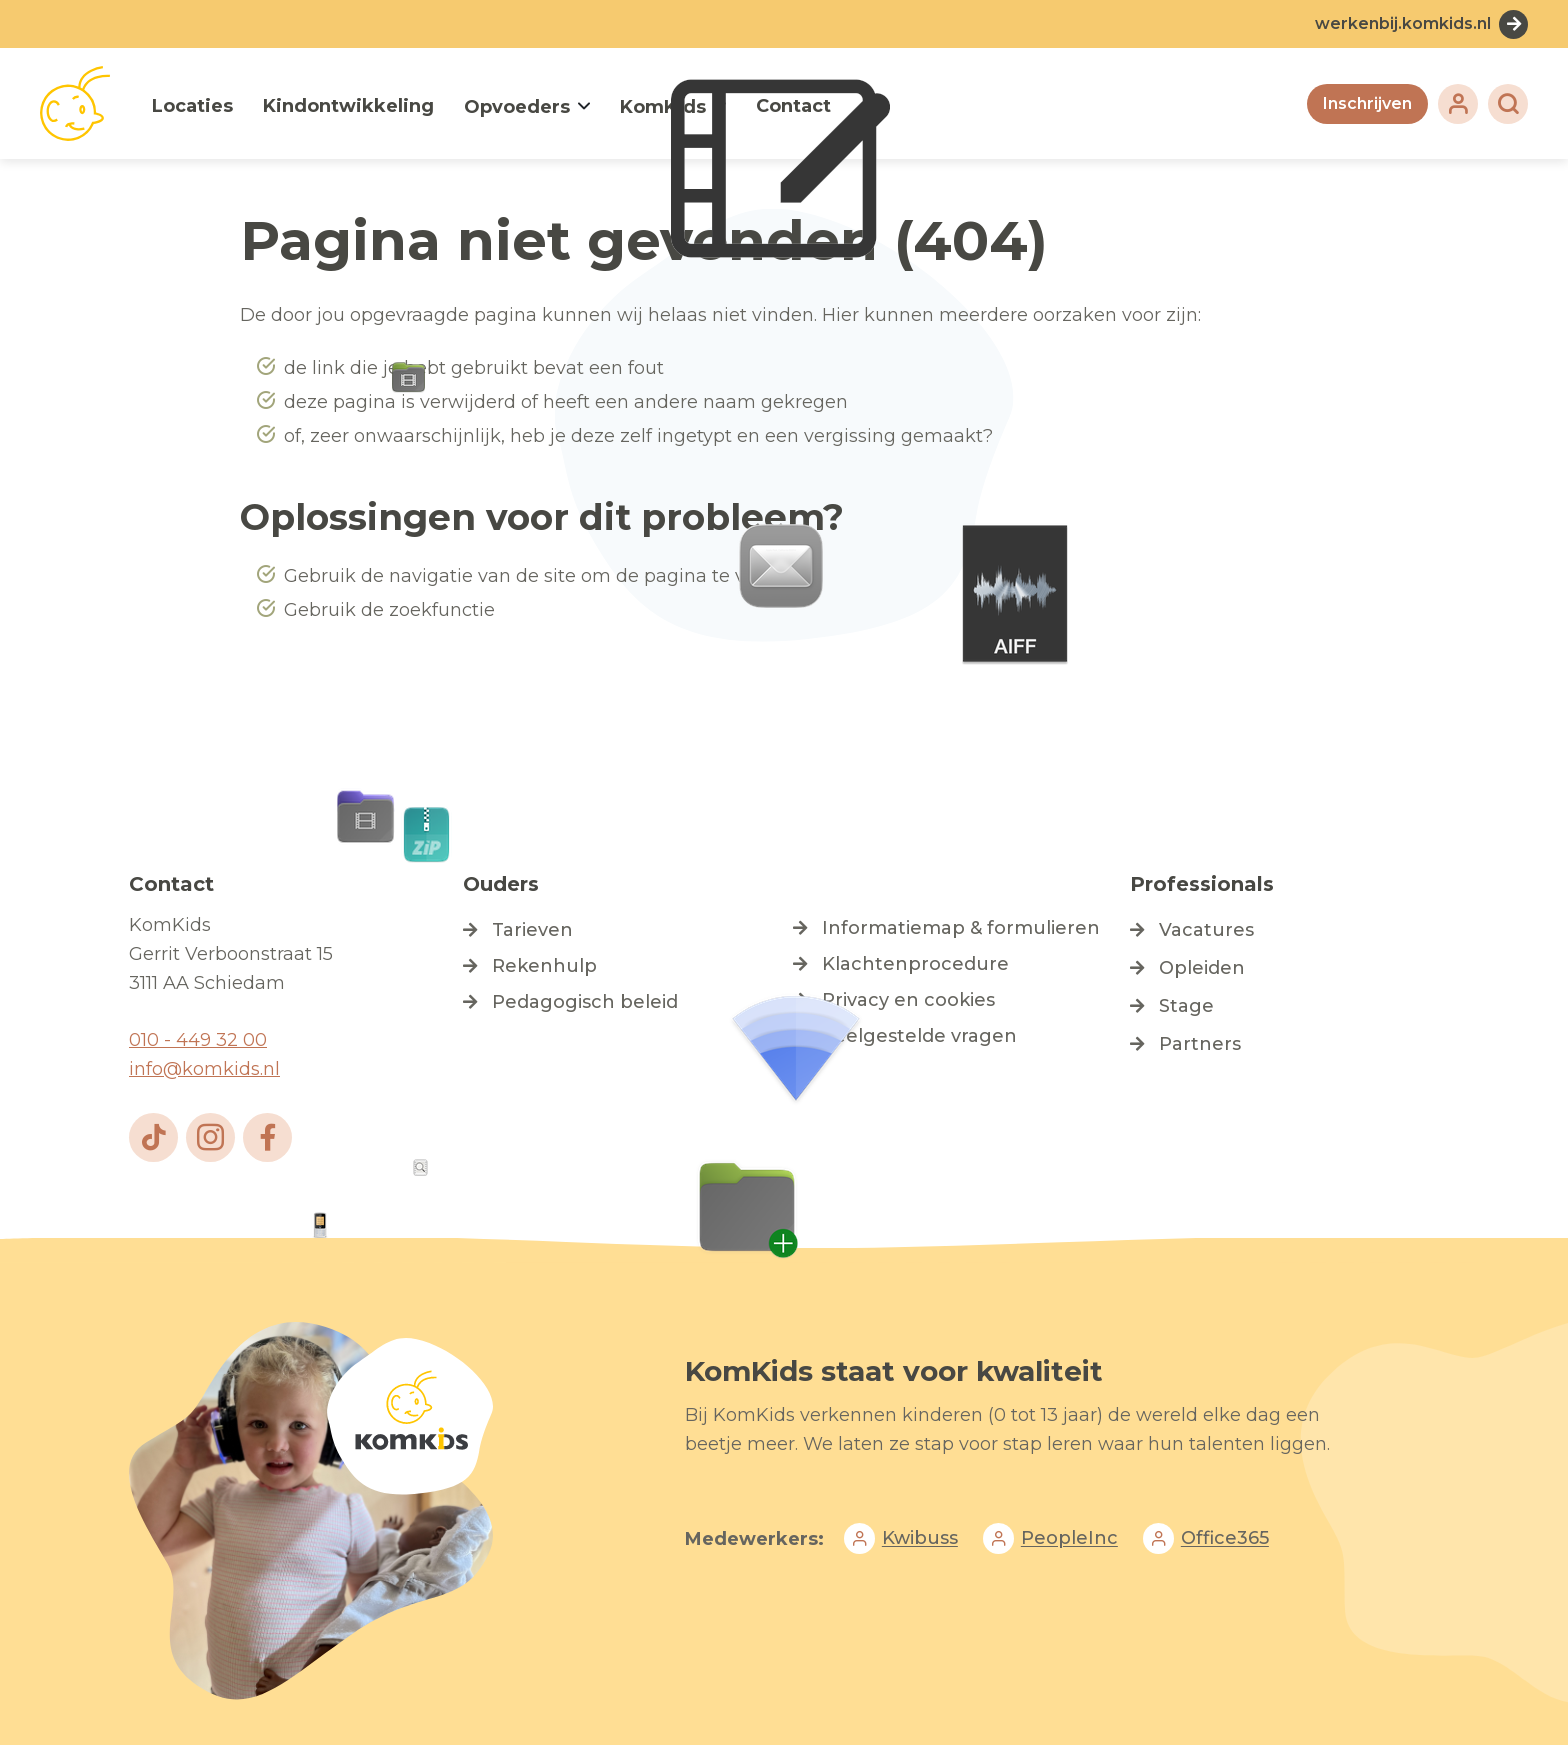 The image size is (1568, 1745). Describe the element at coordinates (420, 1167) in the screenshot. I see `open the system logs application` at that location.